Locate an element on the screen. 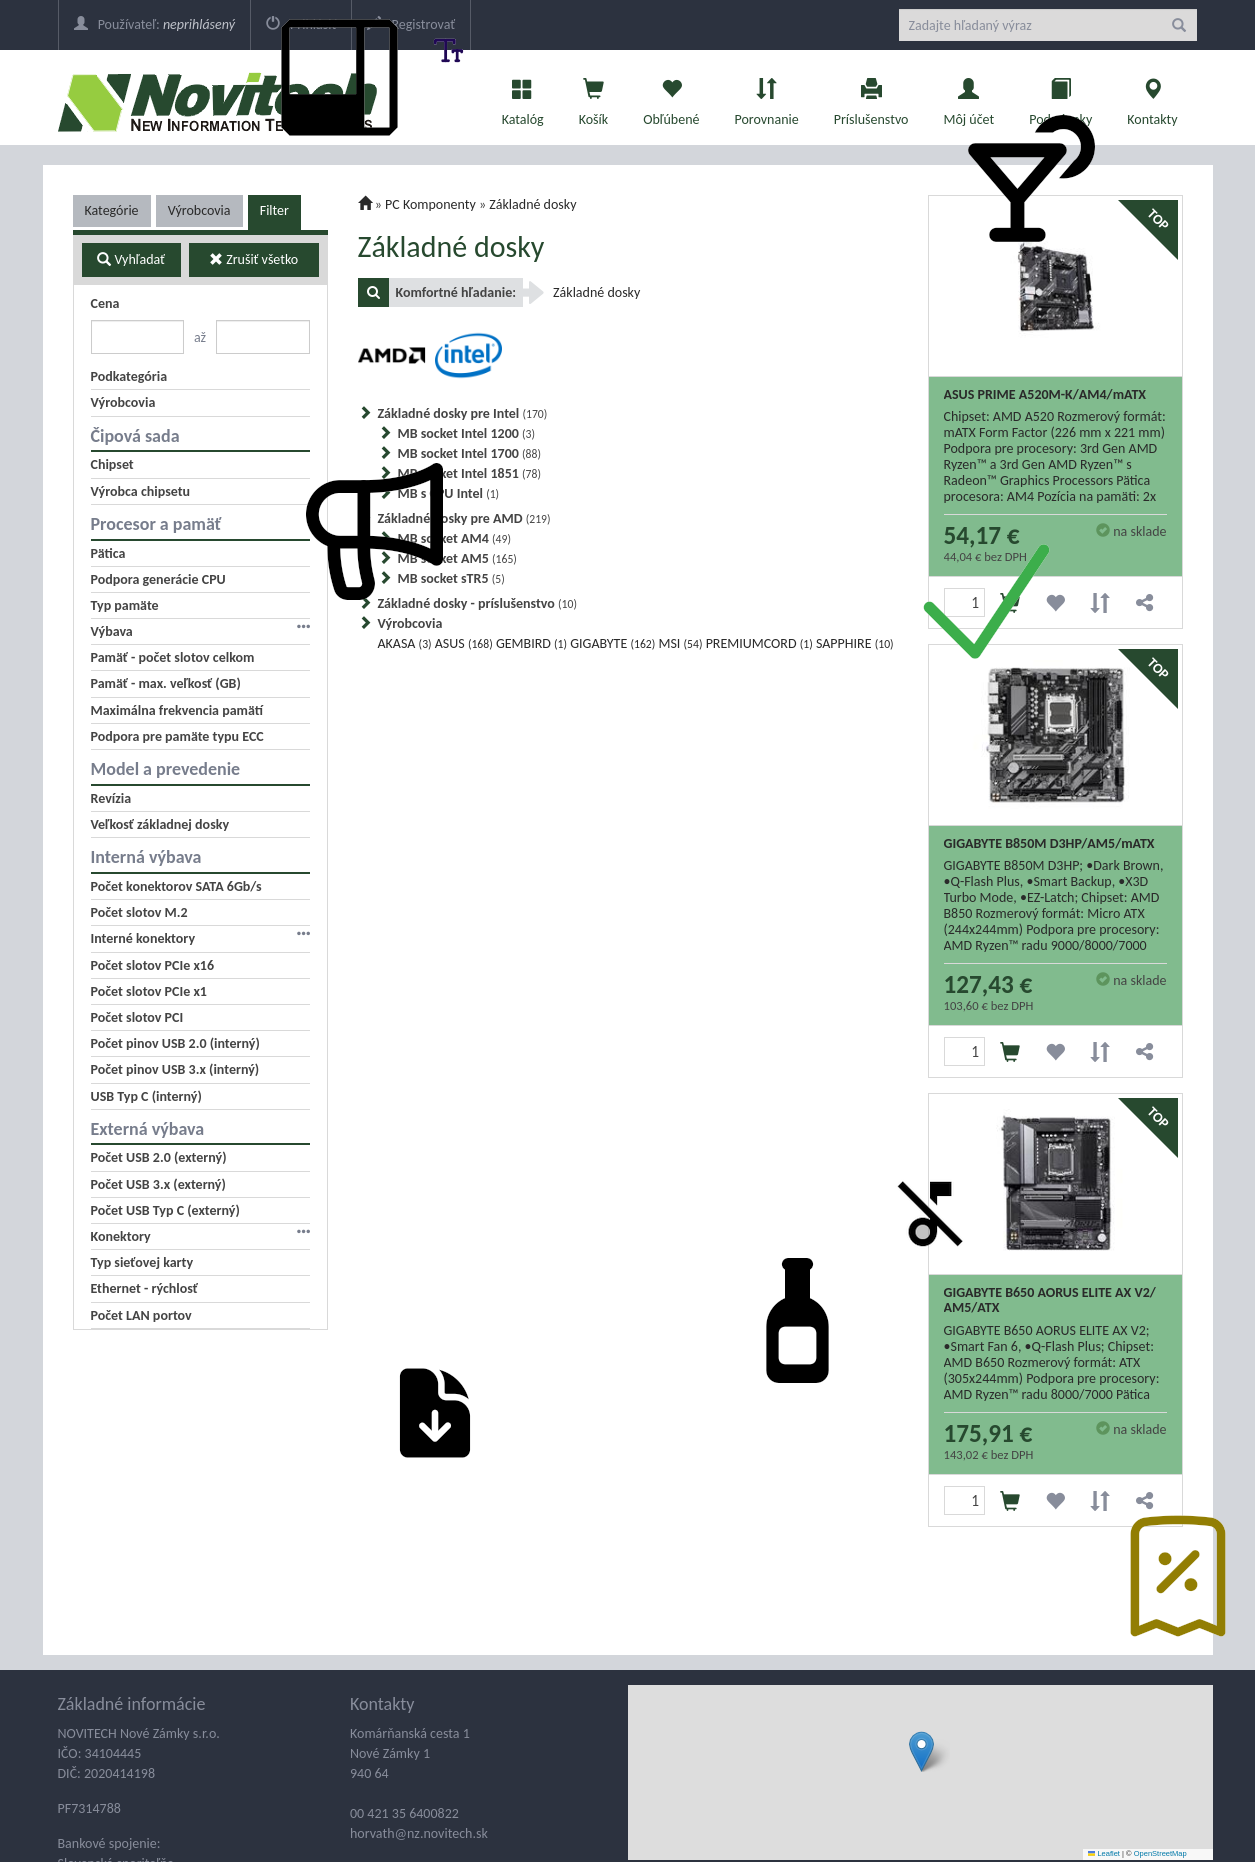 This screenshot has width=1255, height=1862. download a document or file is located at coordinates (435, 1413).